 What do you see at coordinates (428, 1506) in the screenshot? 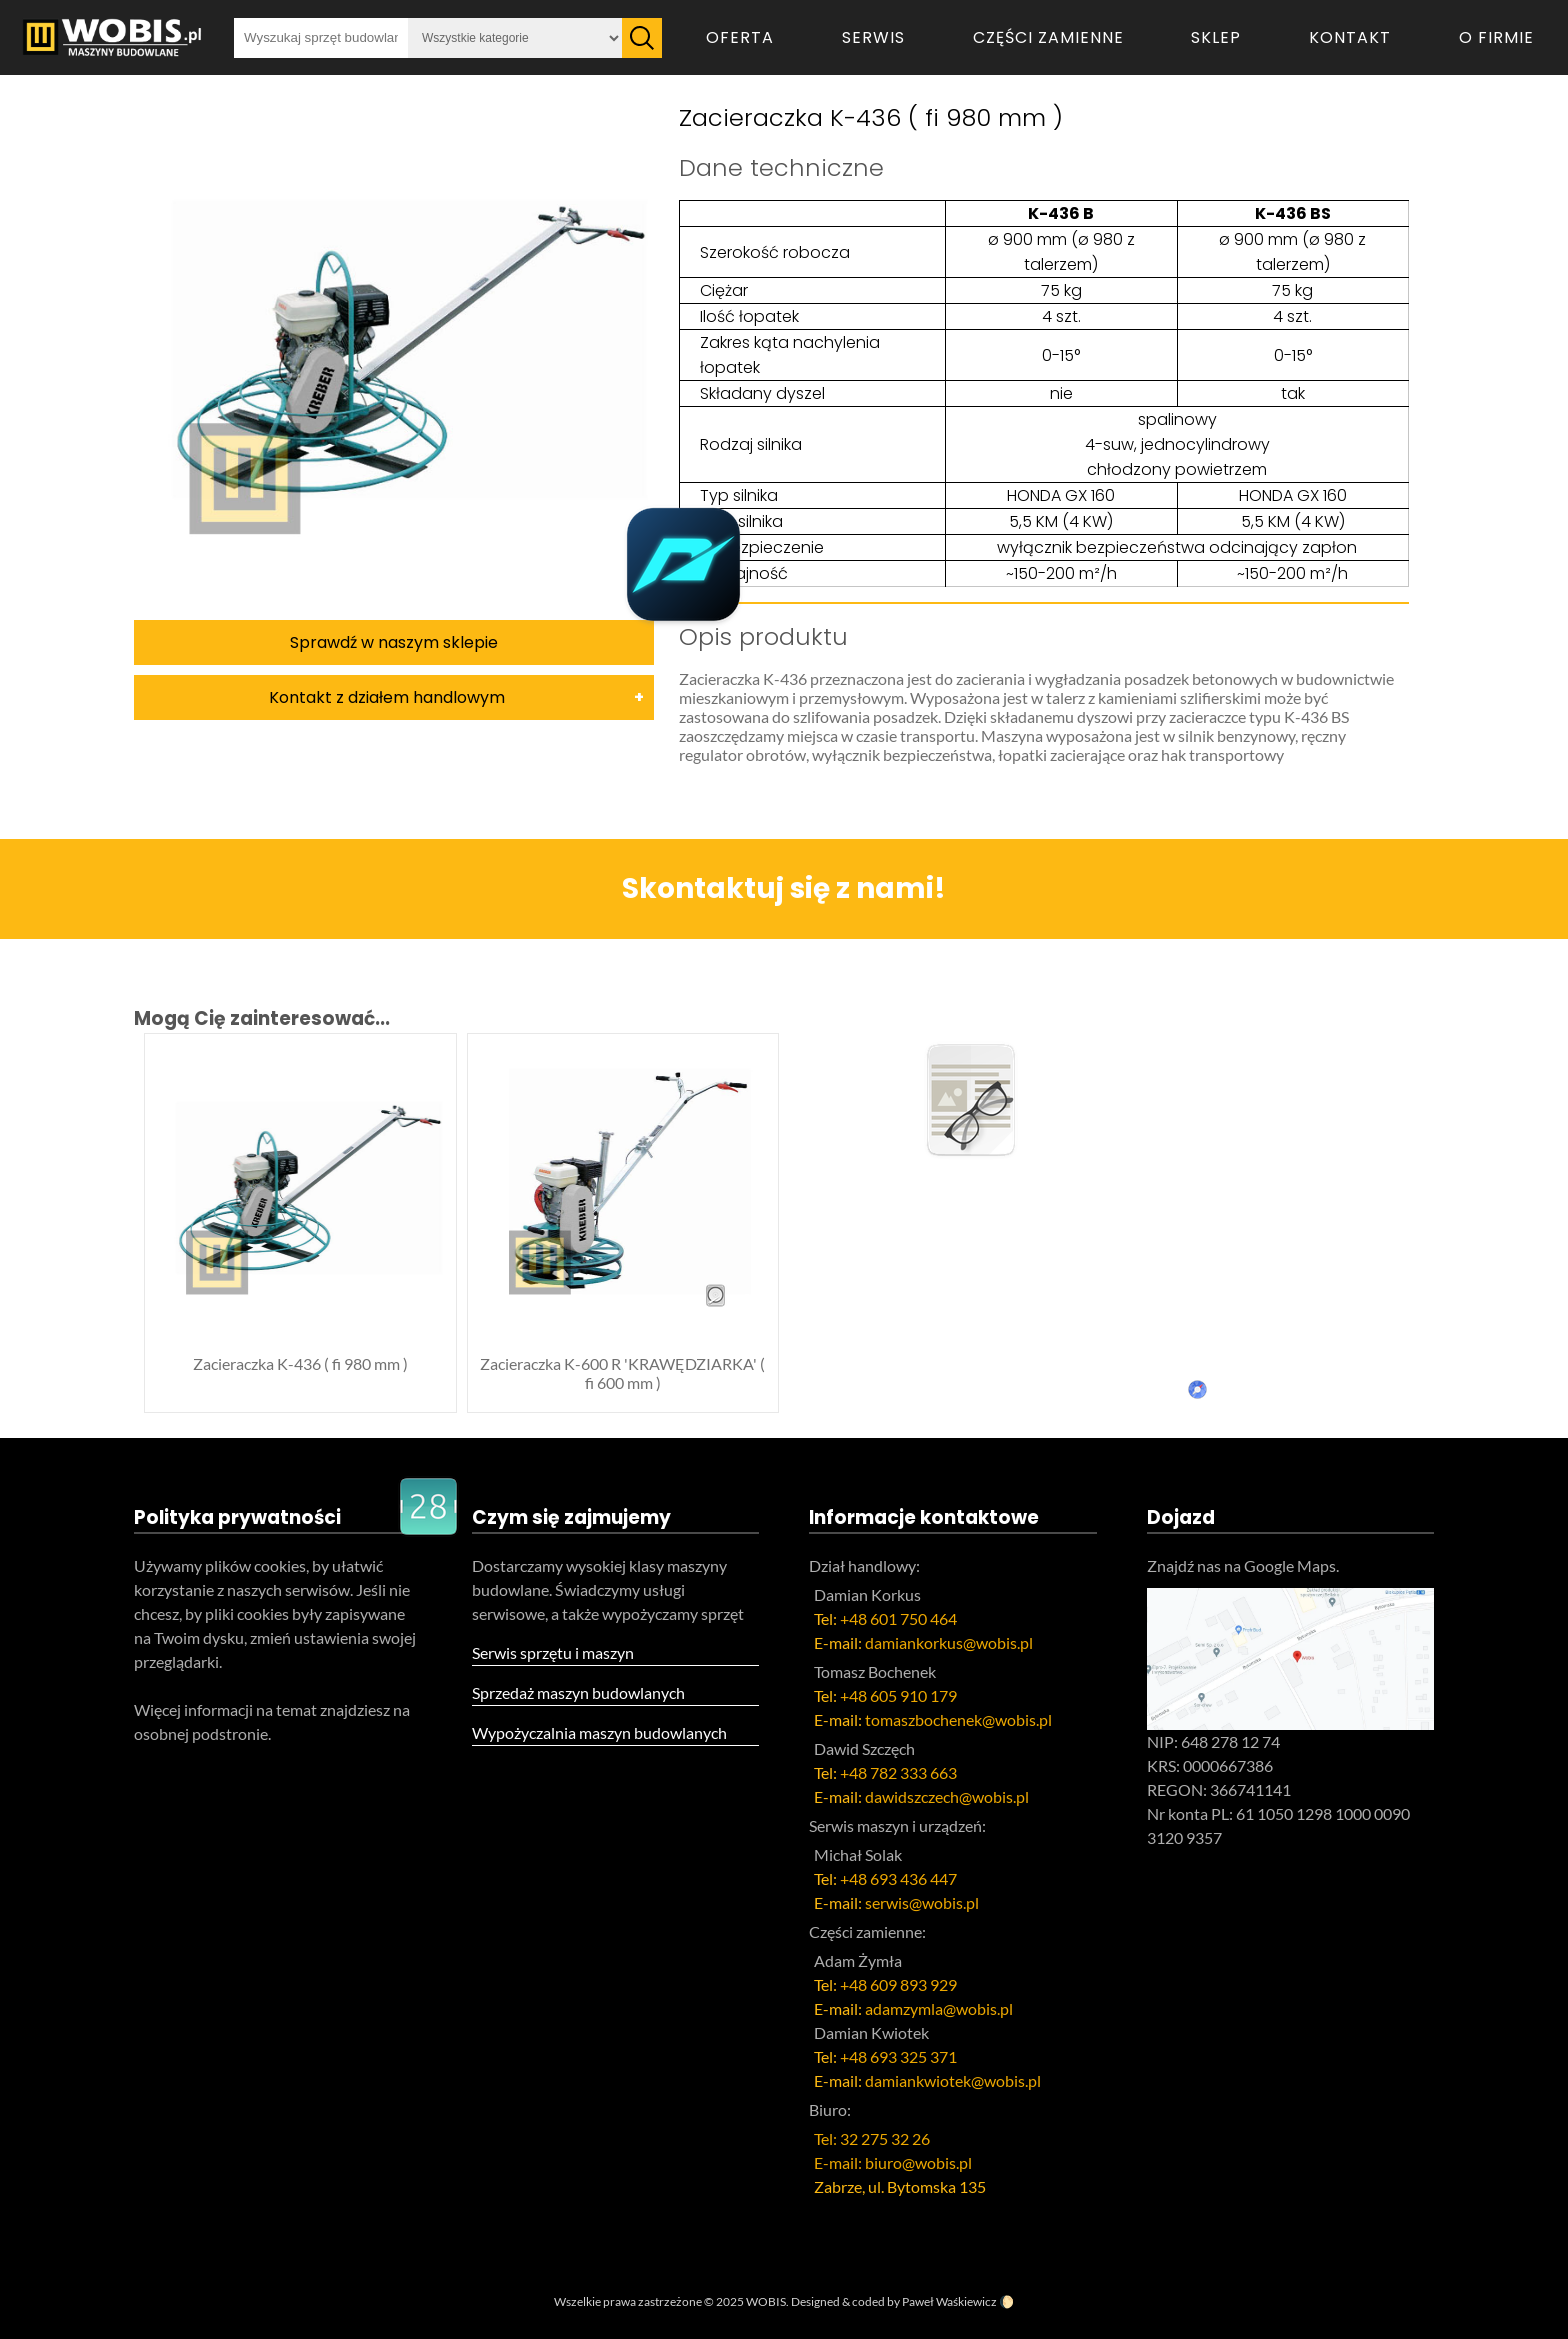
I see `open the GNOME calendar application` at bounding box center [428, 1506].